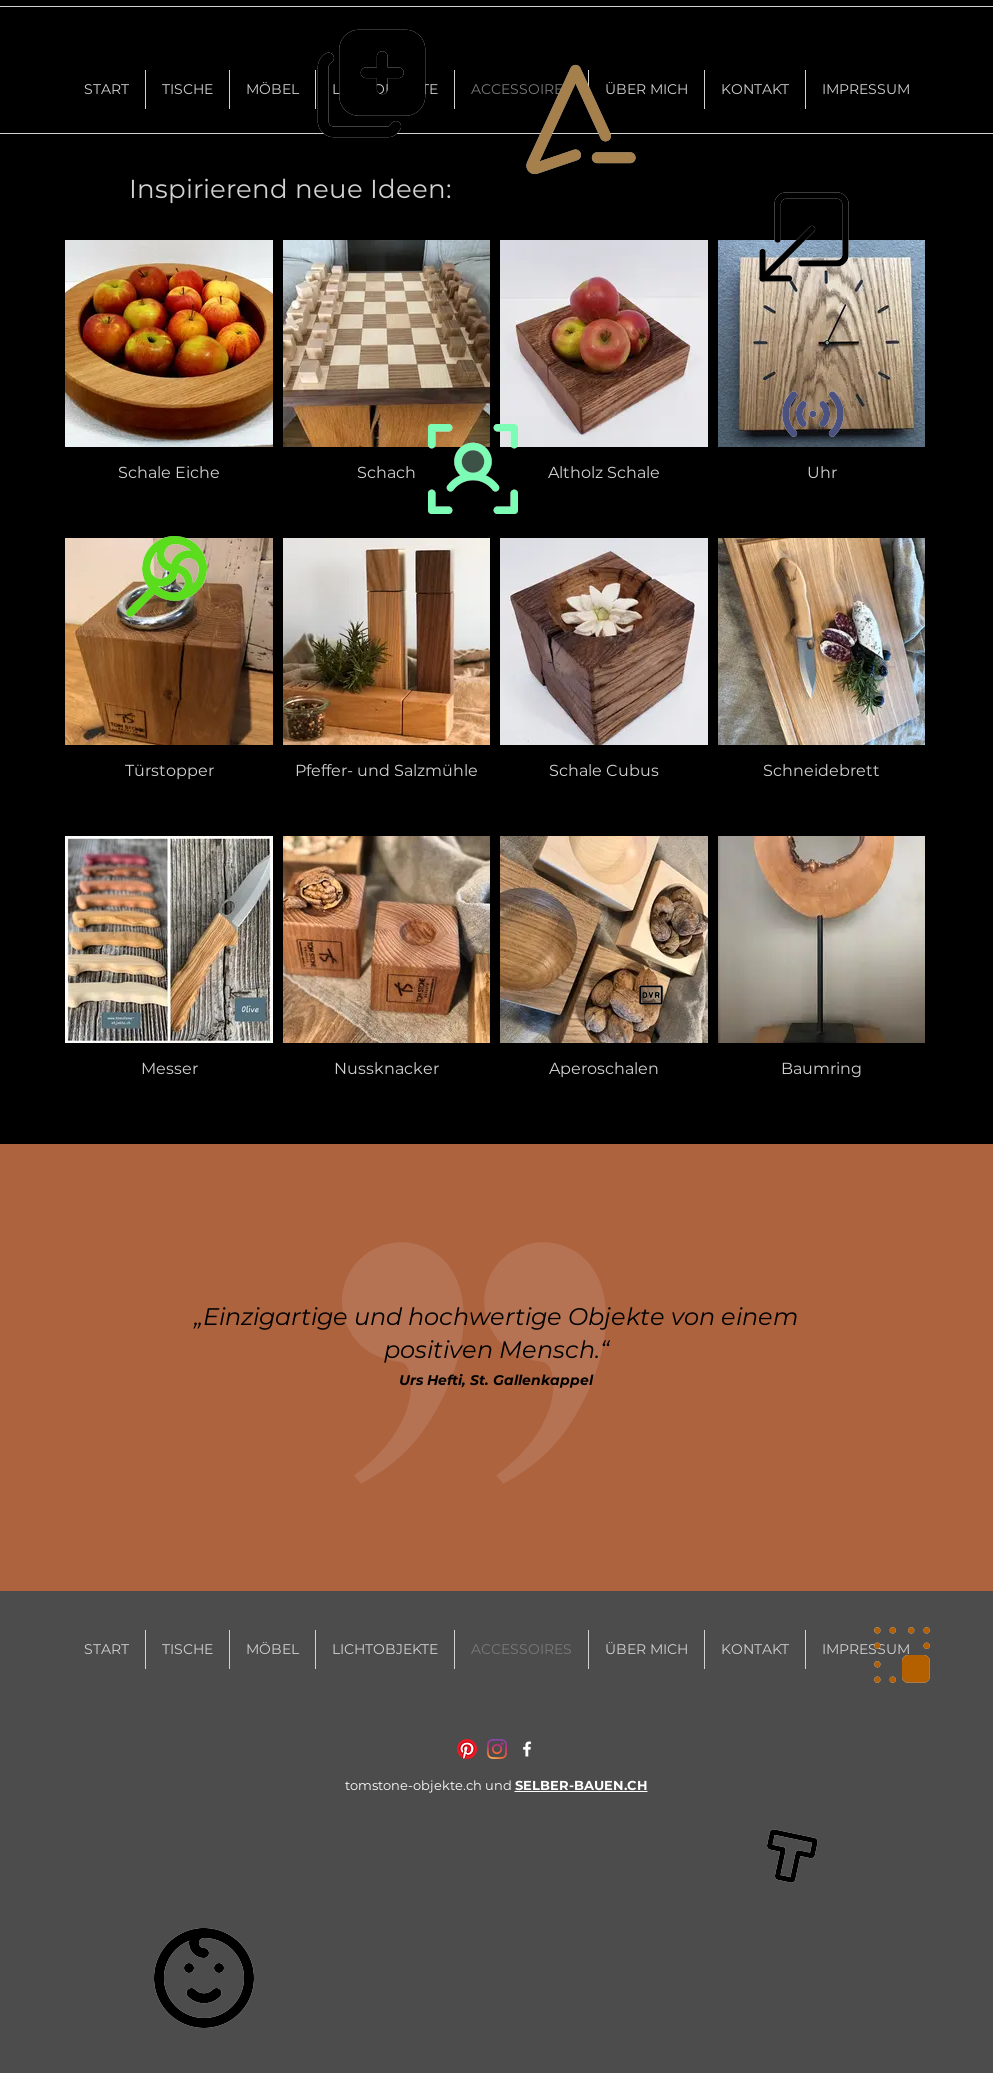  I want to click on collapse or minimize content, so click(804, 237).